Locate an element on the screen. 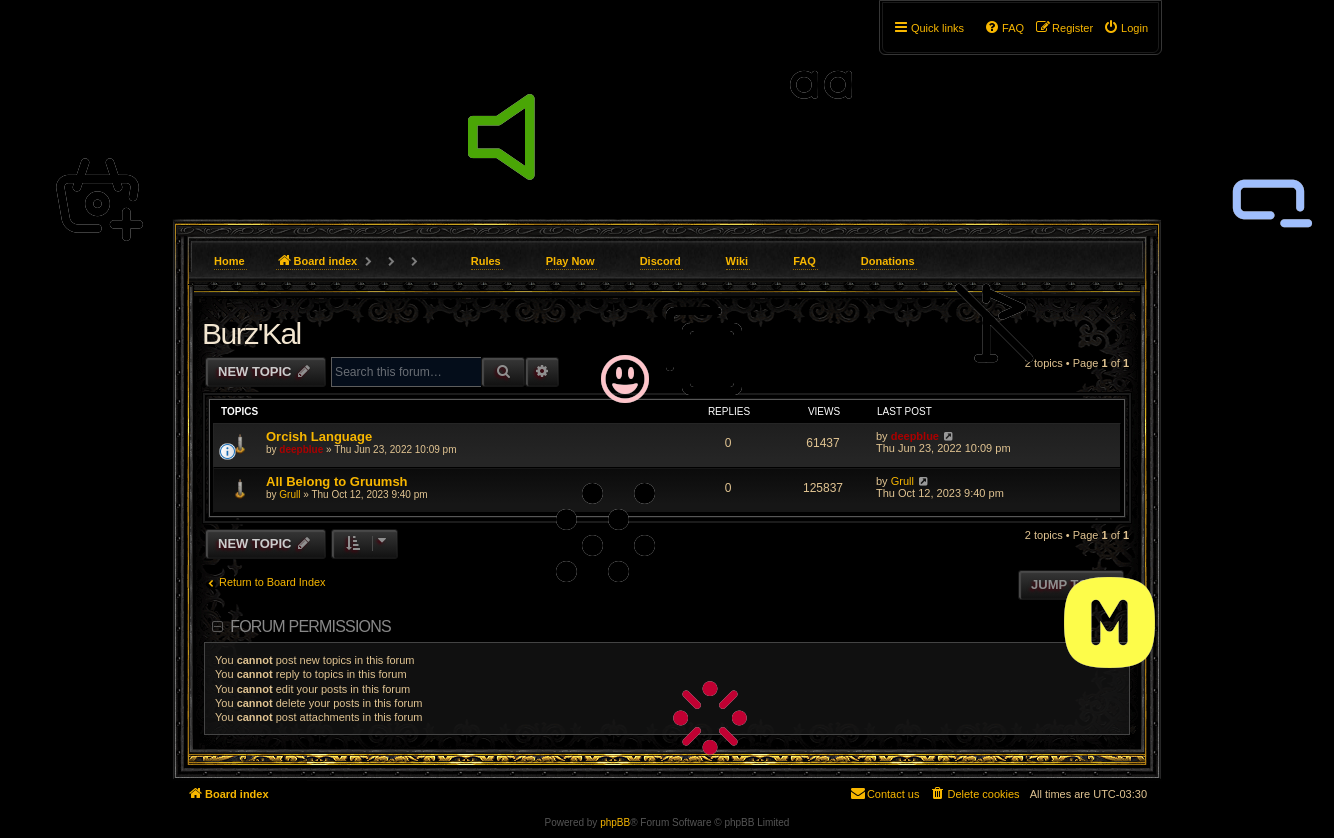 This screenshot has height=838, width=1334. adjust image grain or noise settings is located at coordinates (605, 532).